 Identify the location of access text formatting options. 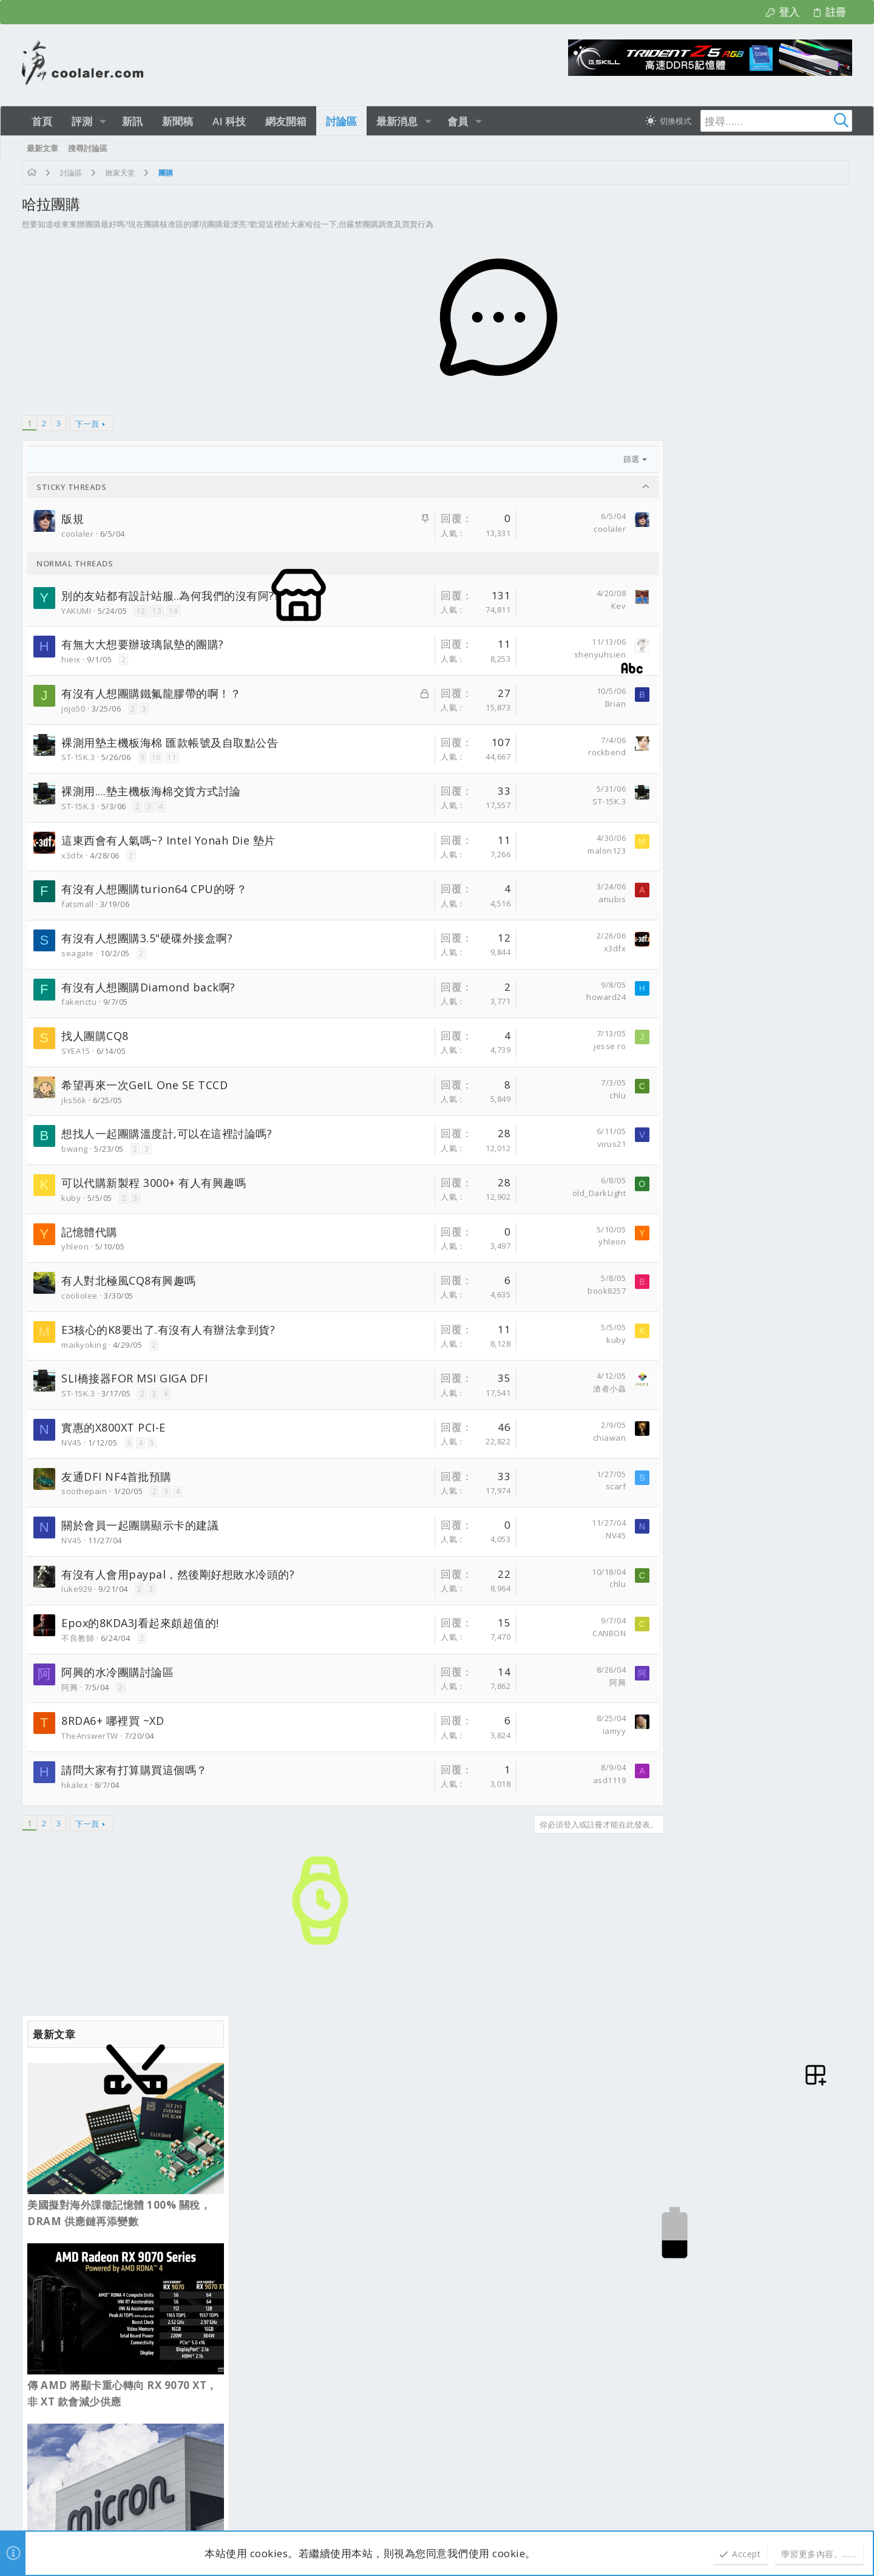
(632, 668).